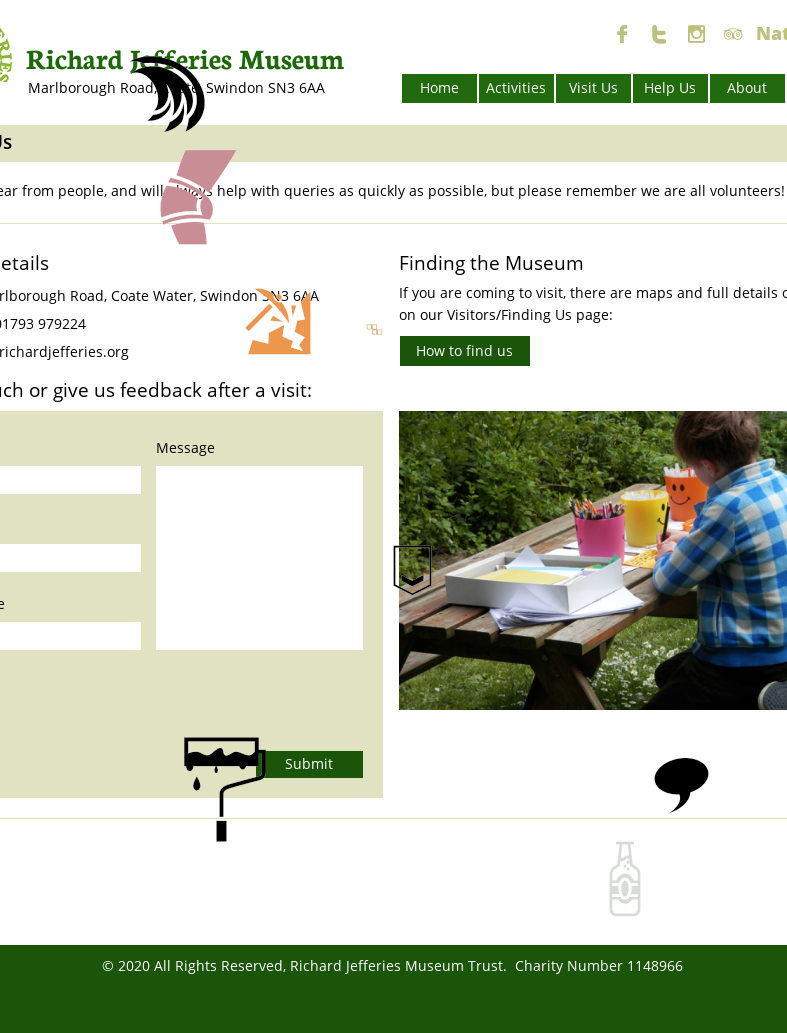 The height and width of the screenshot is (1033, 787). Describe the element at coordinates (277, 321) in the screenshot. I see `access mining or resource extraction features` at that location.